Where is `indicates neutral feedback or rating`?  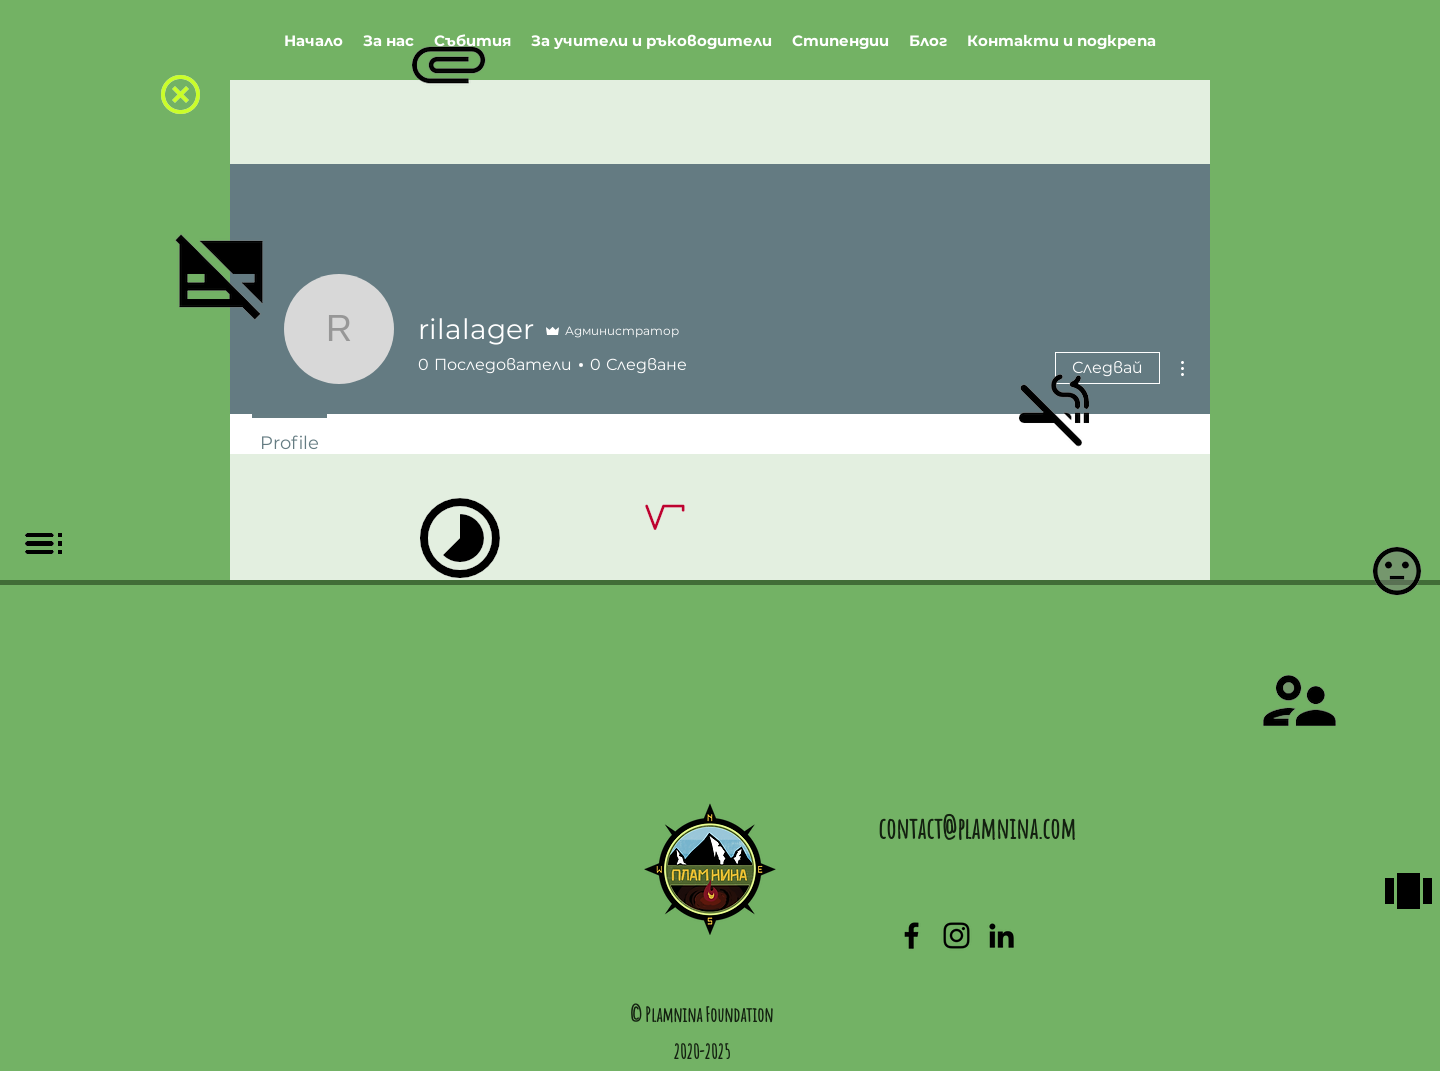 indicates neutral feedback or rating is located at coordinates (1397, 571).